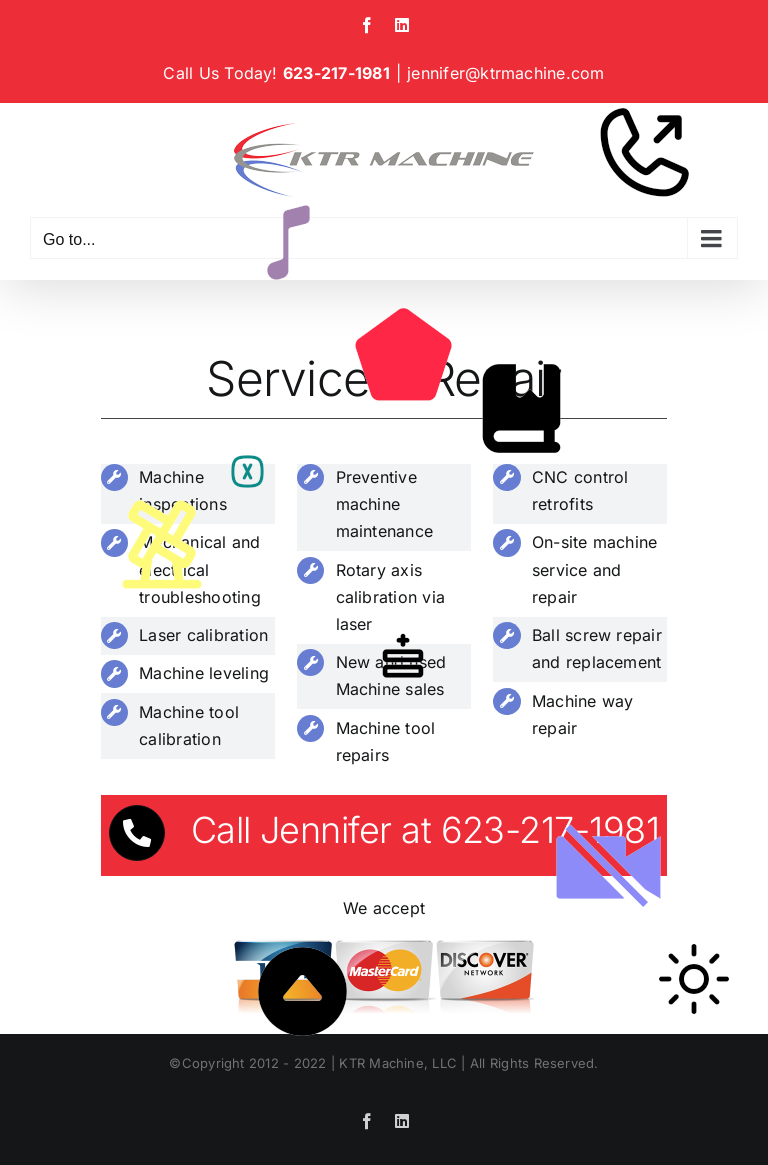  Describe the element at coordinates (521, 408) in the screenshot. I see `access your bookmarked reading list` at that location.